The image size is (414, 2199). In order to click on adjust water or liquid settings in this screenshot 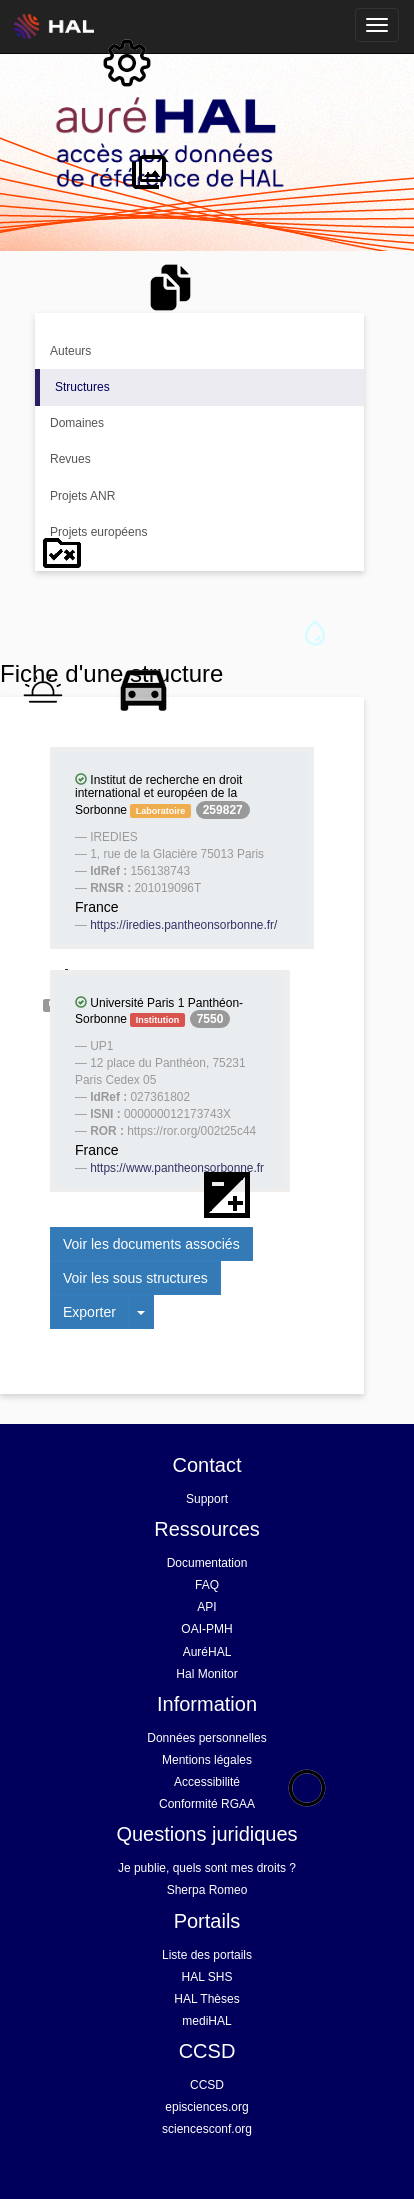, I will do `click(315, 634)`.